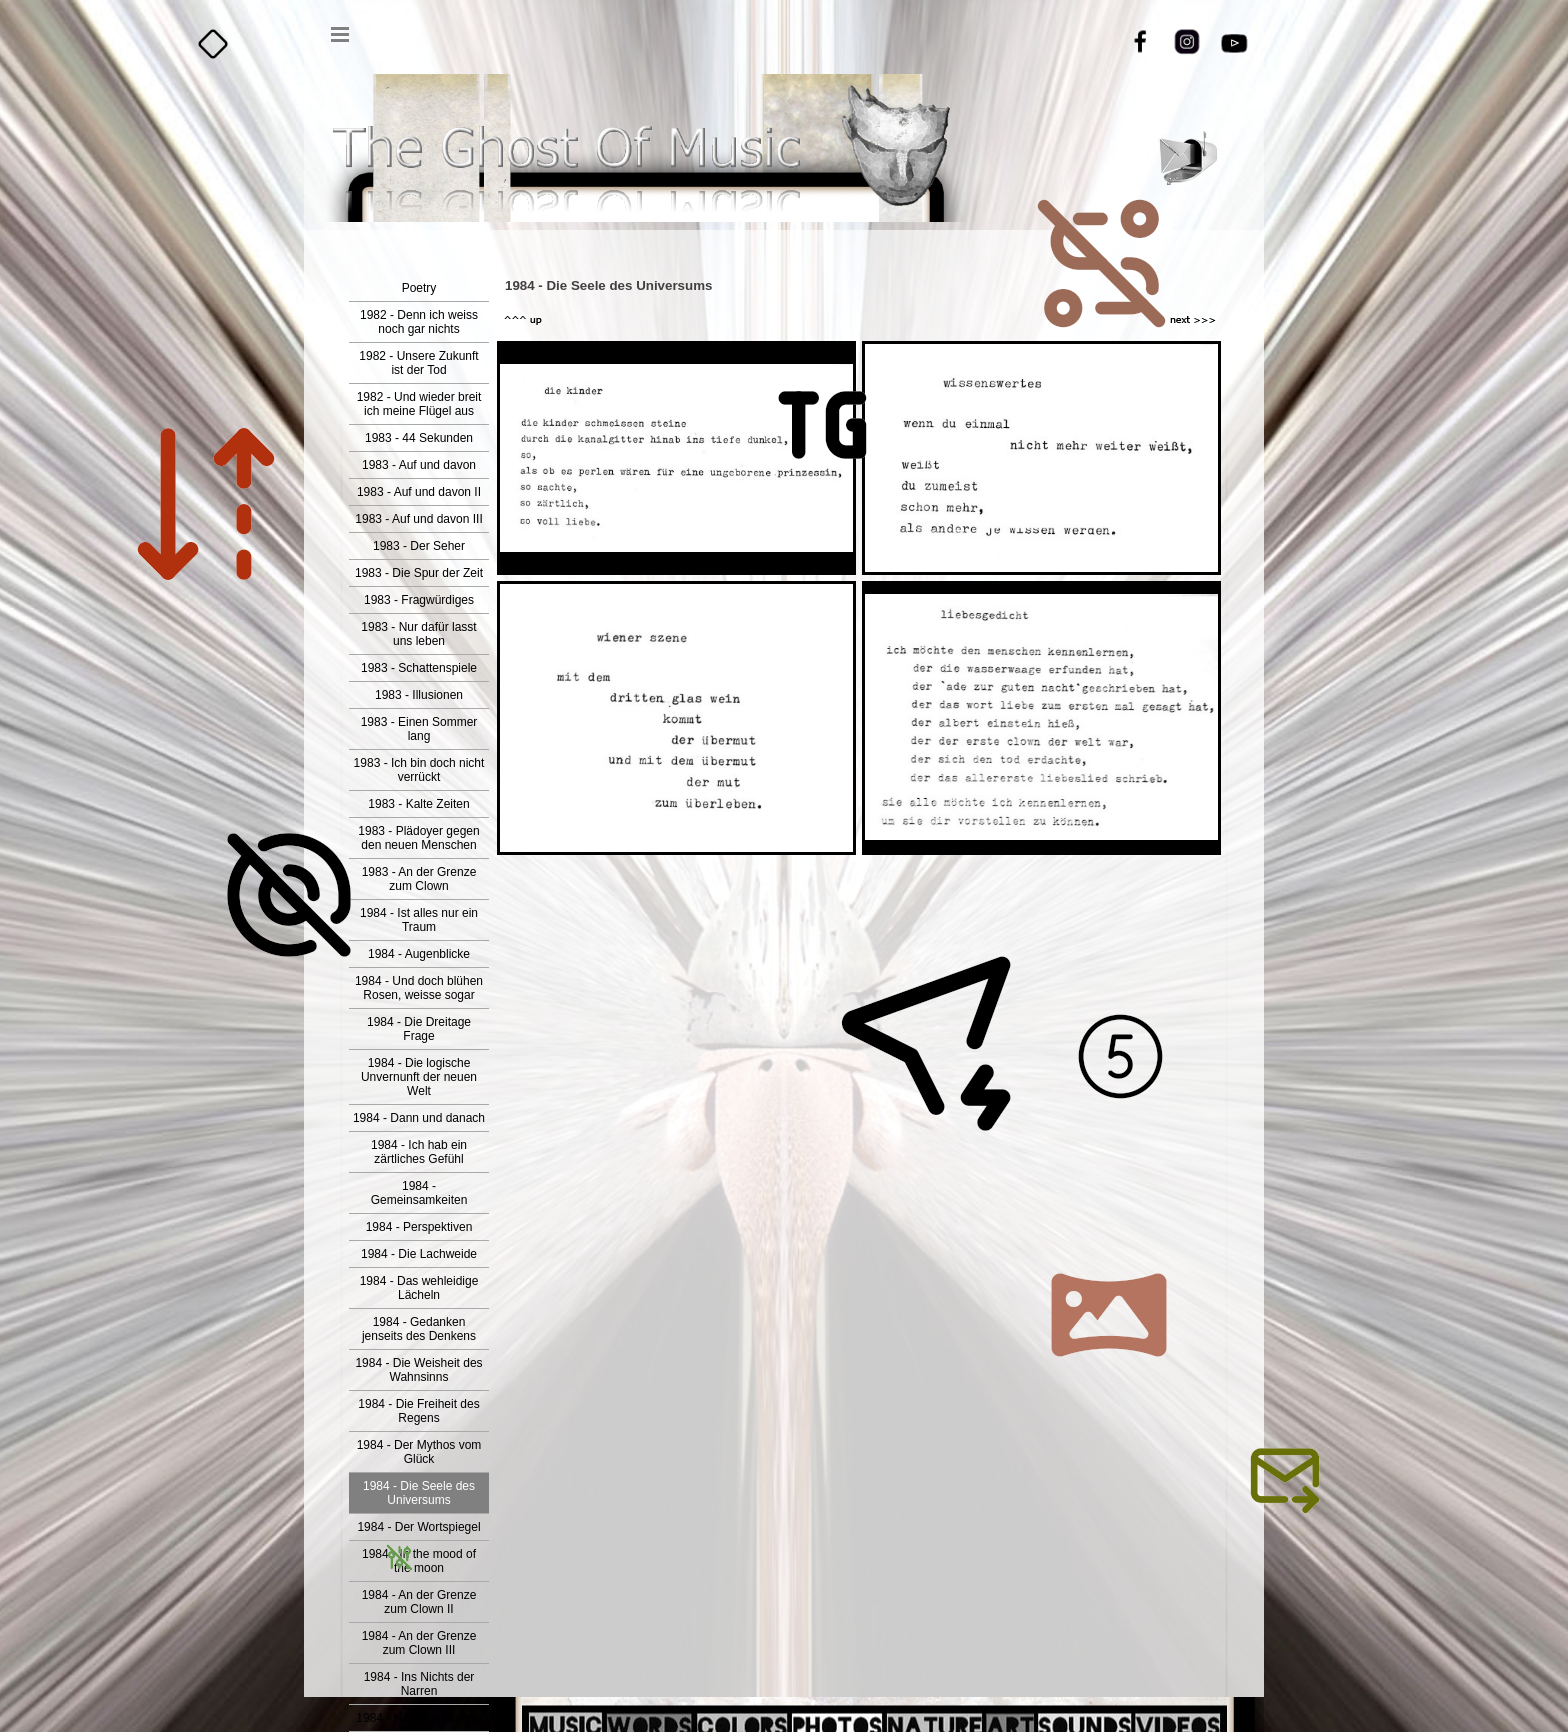 Image resolution: width=1568 pixels, height=1732 pixels. Describe the element at coordinates (1285, 1479) in the screenshot. I see `forward this email to another recipient` at that location.